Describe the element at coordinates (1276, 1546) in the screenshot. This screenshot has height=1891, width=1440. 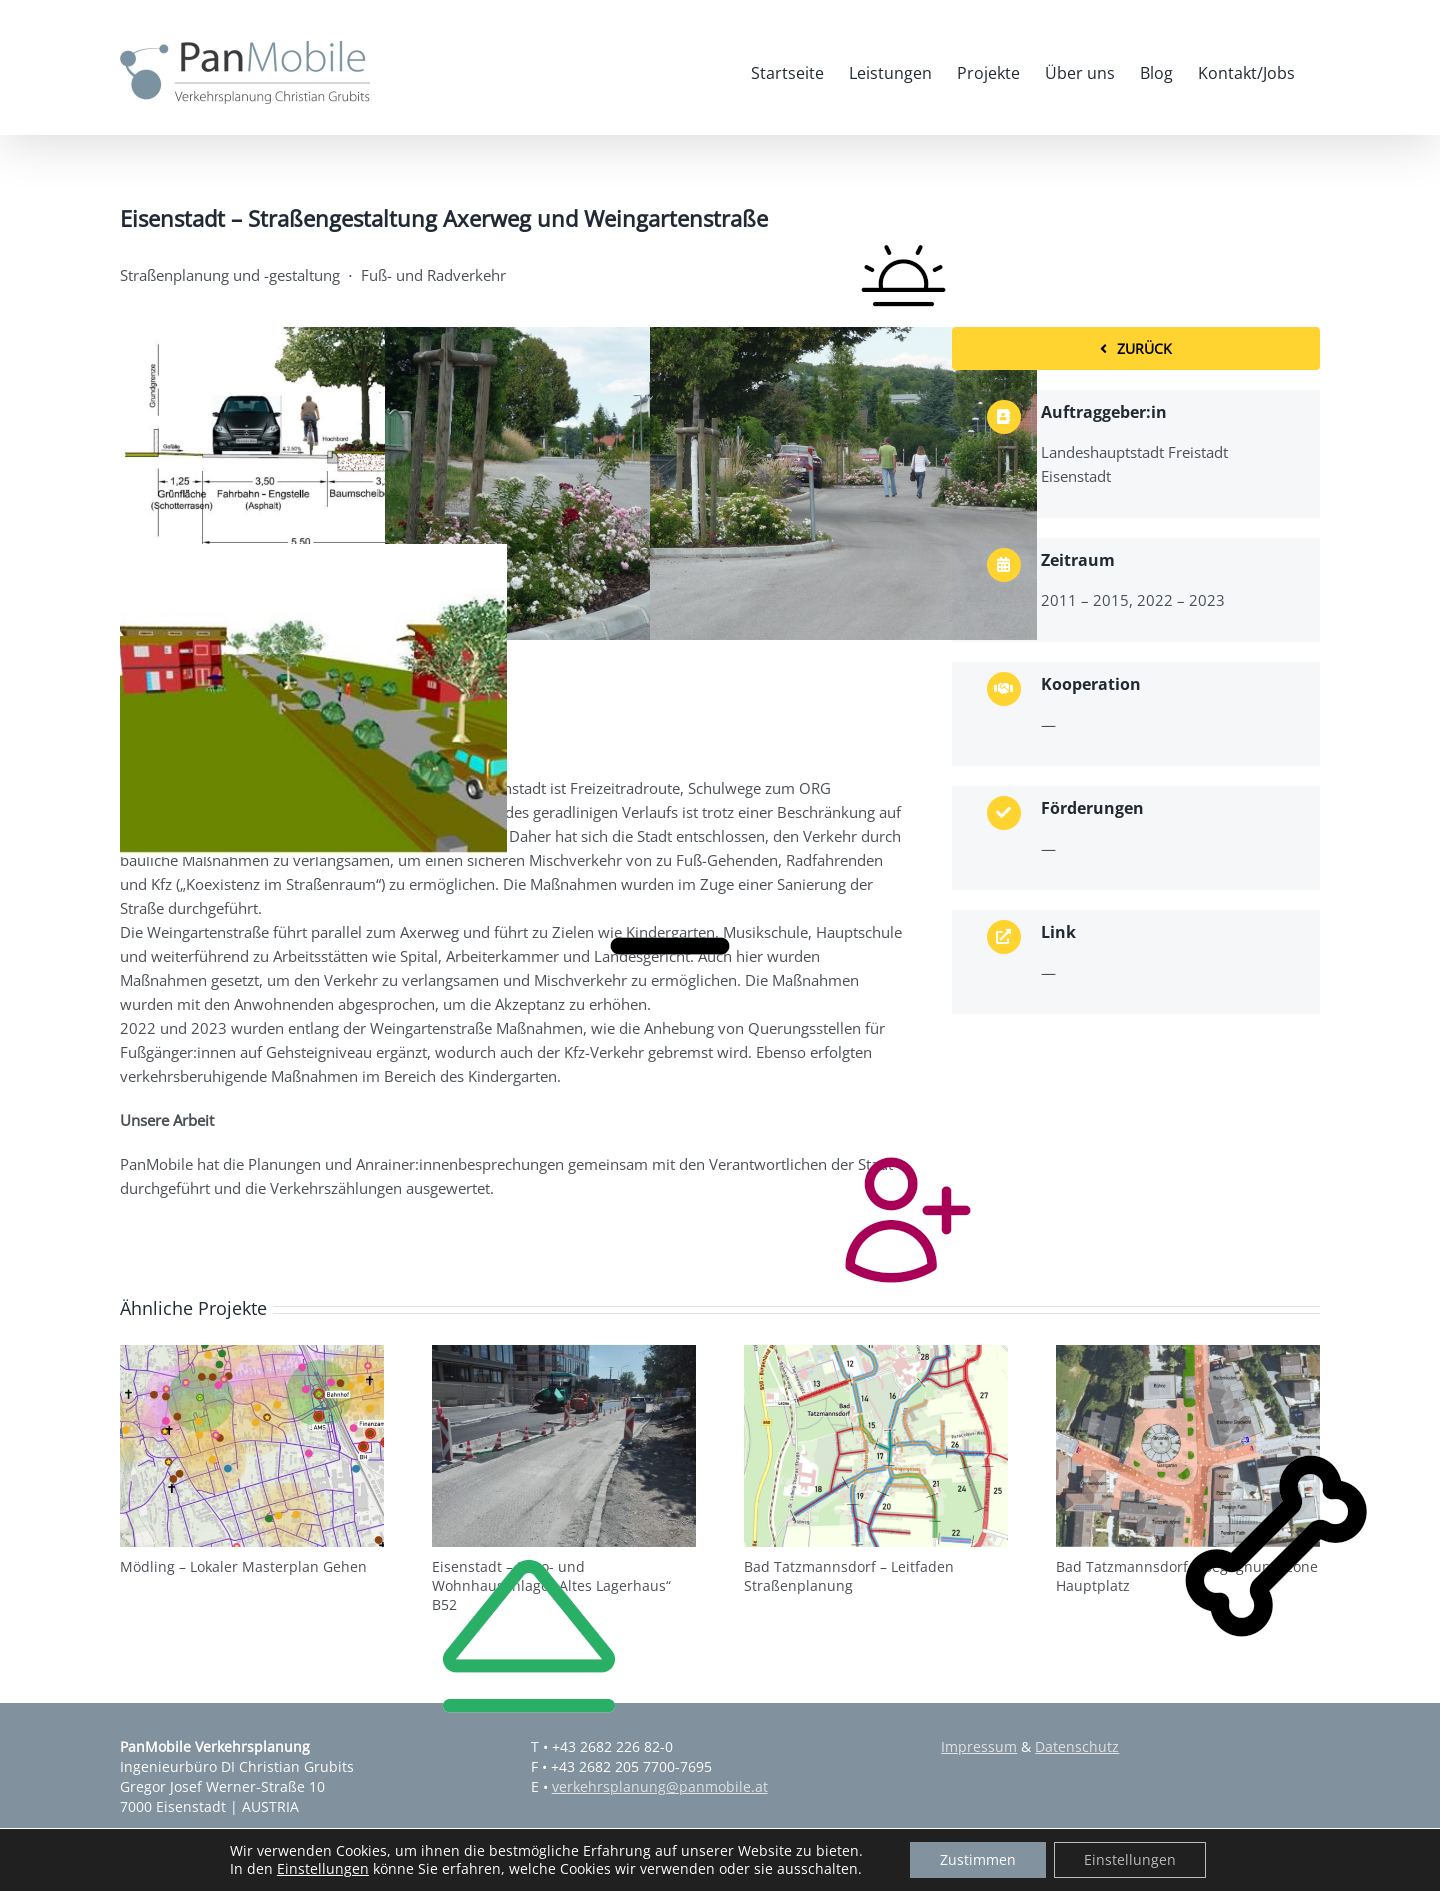
I see `access pet-related features or settings` at that location.